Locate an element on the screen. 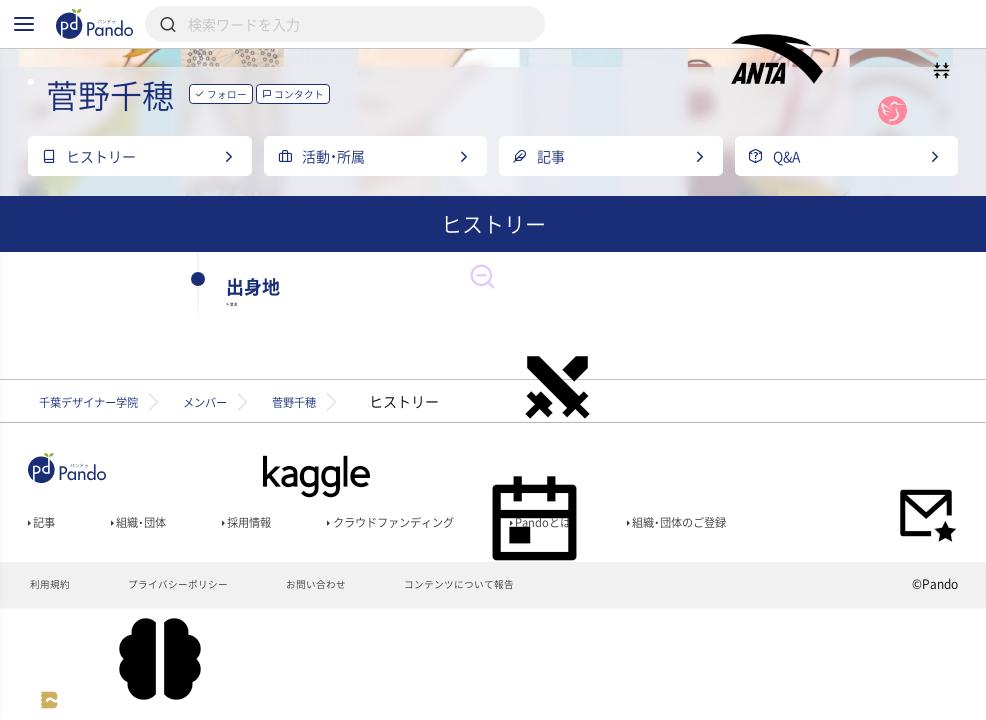  open kaggle website or app is located at coordinates (316, 476).